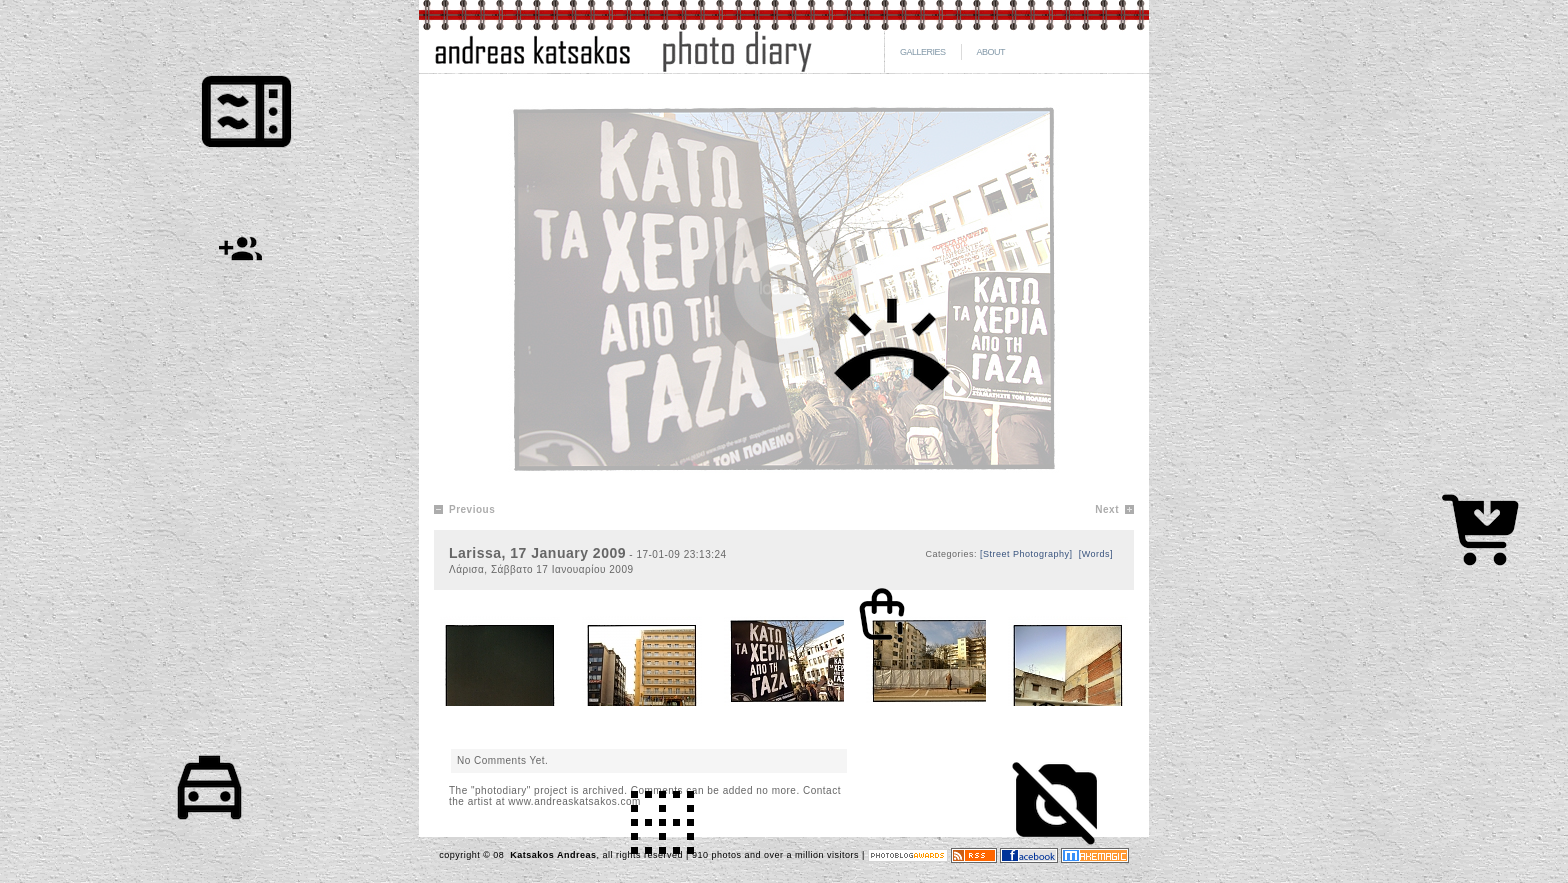  I want to click on add a new member to a group, so click(240, 249).